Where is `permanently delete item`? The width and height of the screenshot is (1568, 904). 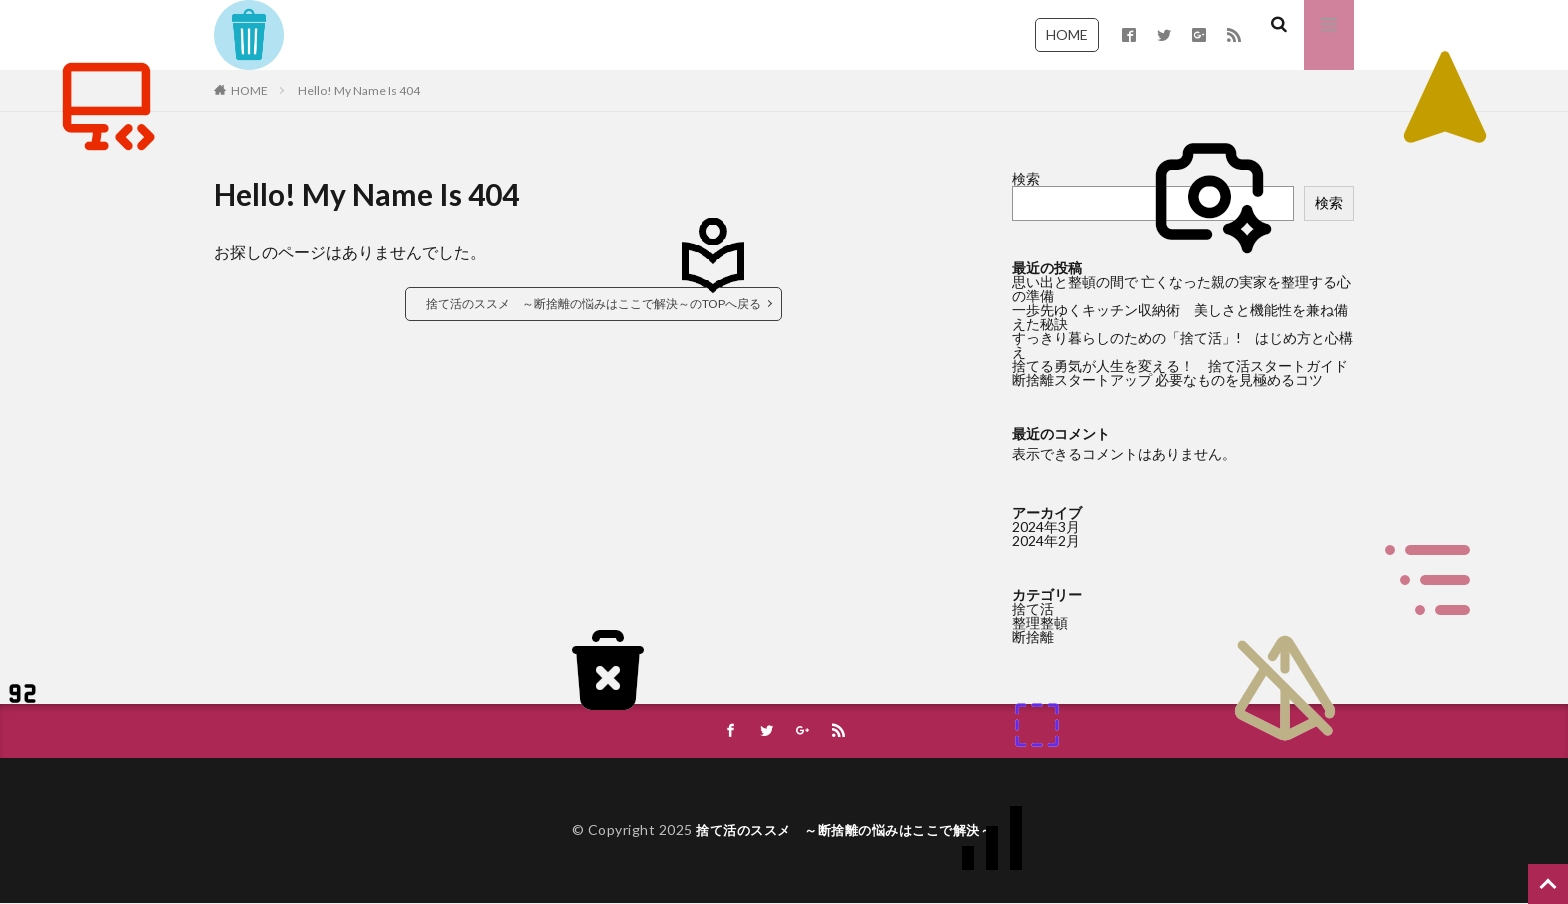
permanently delete item is located at coordinates (608, 670).